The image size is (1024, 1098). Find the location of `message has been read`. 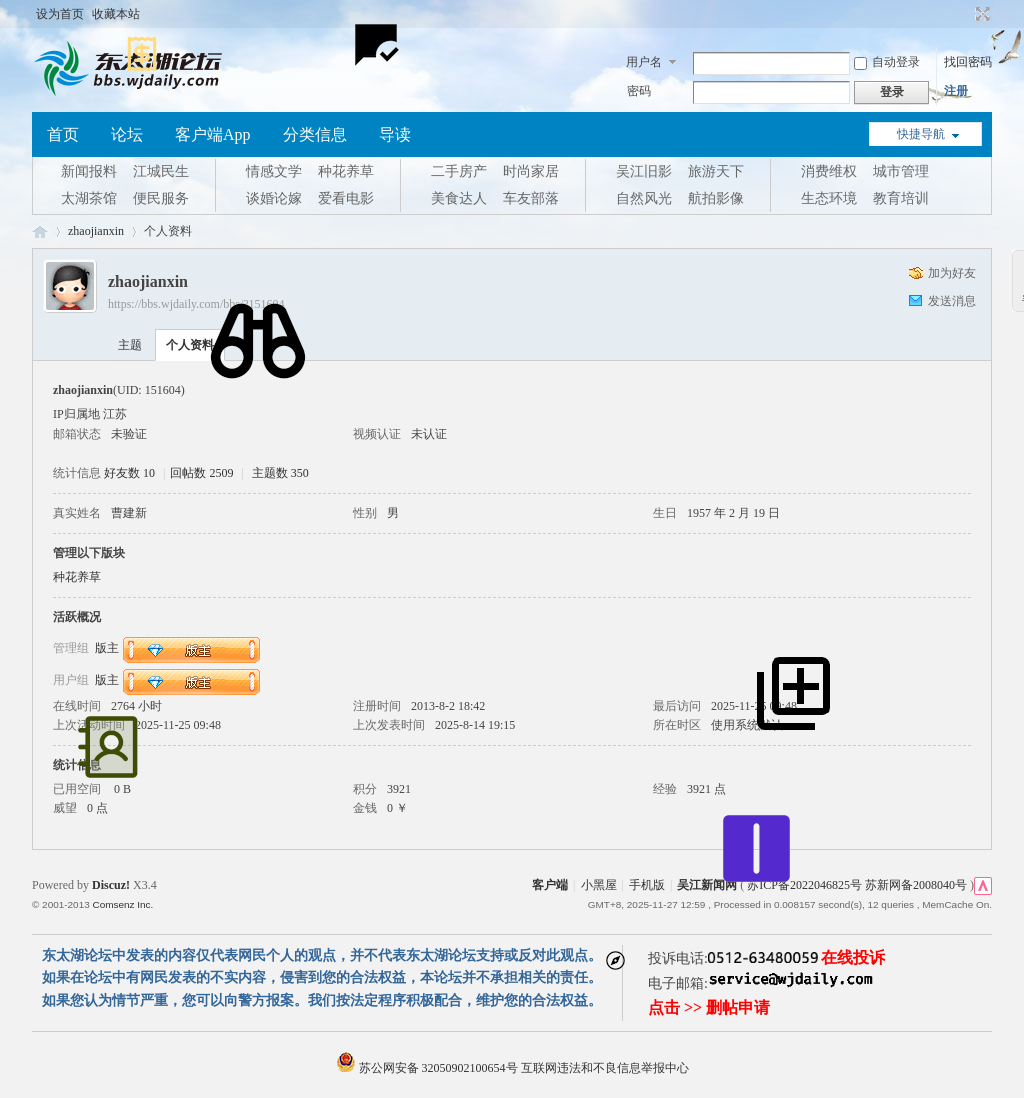

message has been read is located at coordinates (376, 45).